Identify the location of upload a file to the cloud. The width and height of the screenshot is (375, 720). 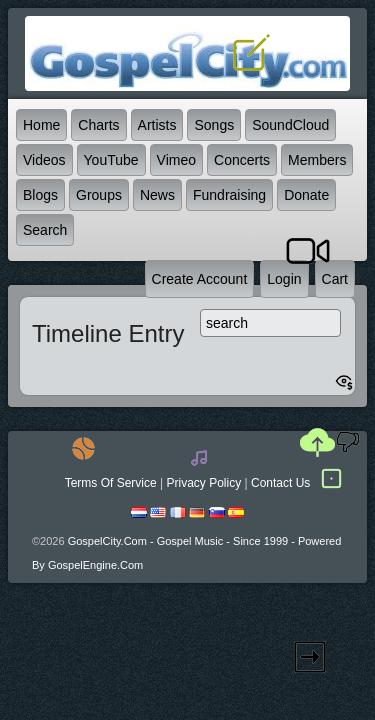
(317, 442).